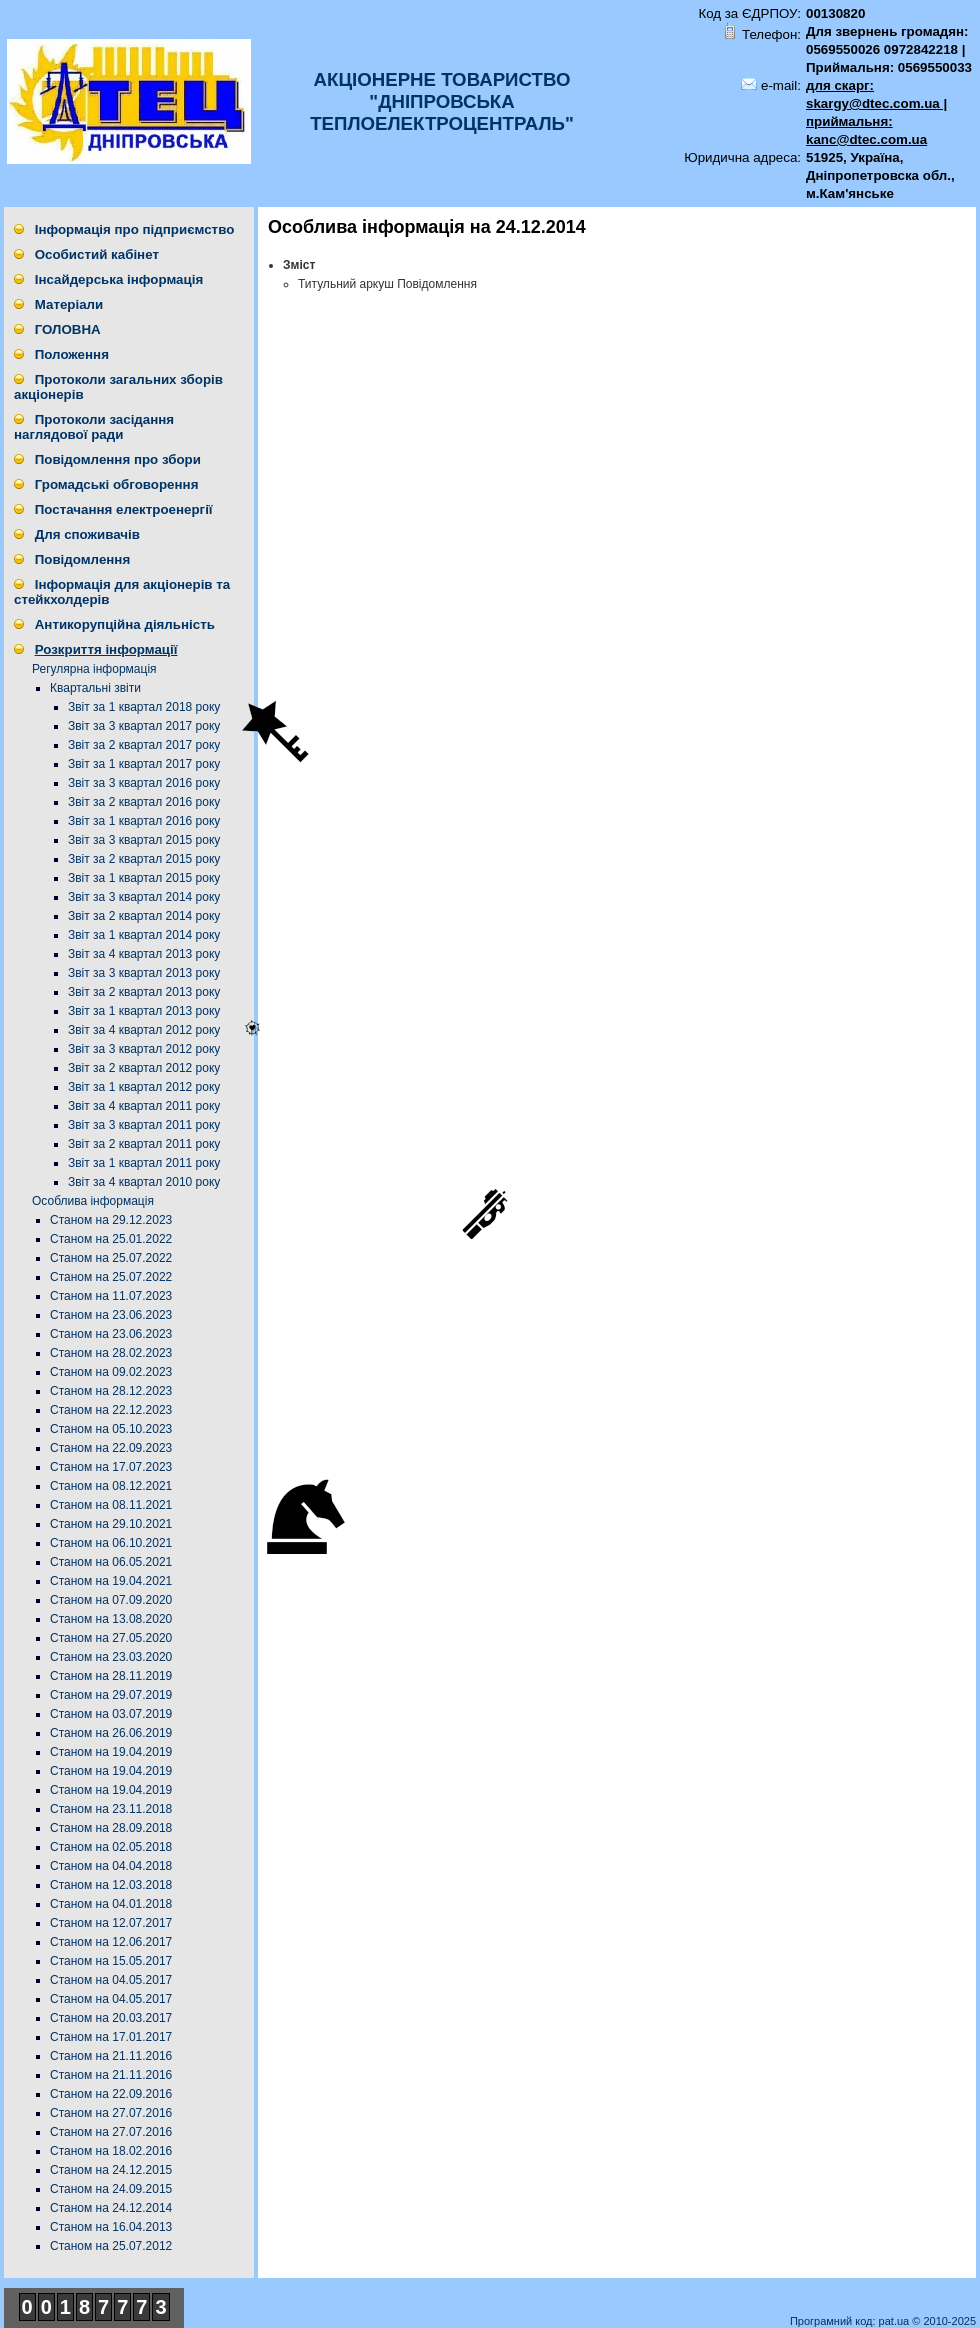 Image resolution: width=980 pixels, height=2328 pixels. What do you see at coordinates (252, 1027) in the screenshot?
I see `indicates damage or health loss in a game` at bounding box center [252, 1027].